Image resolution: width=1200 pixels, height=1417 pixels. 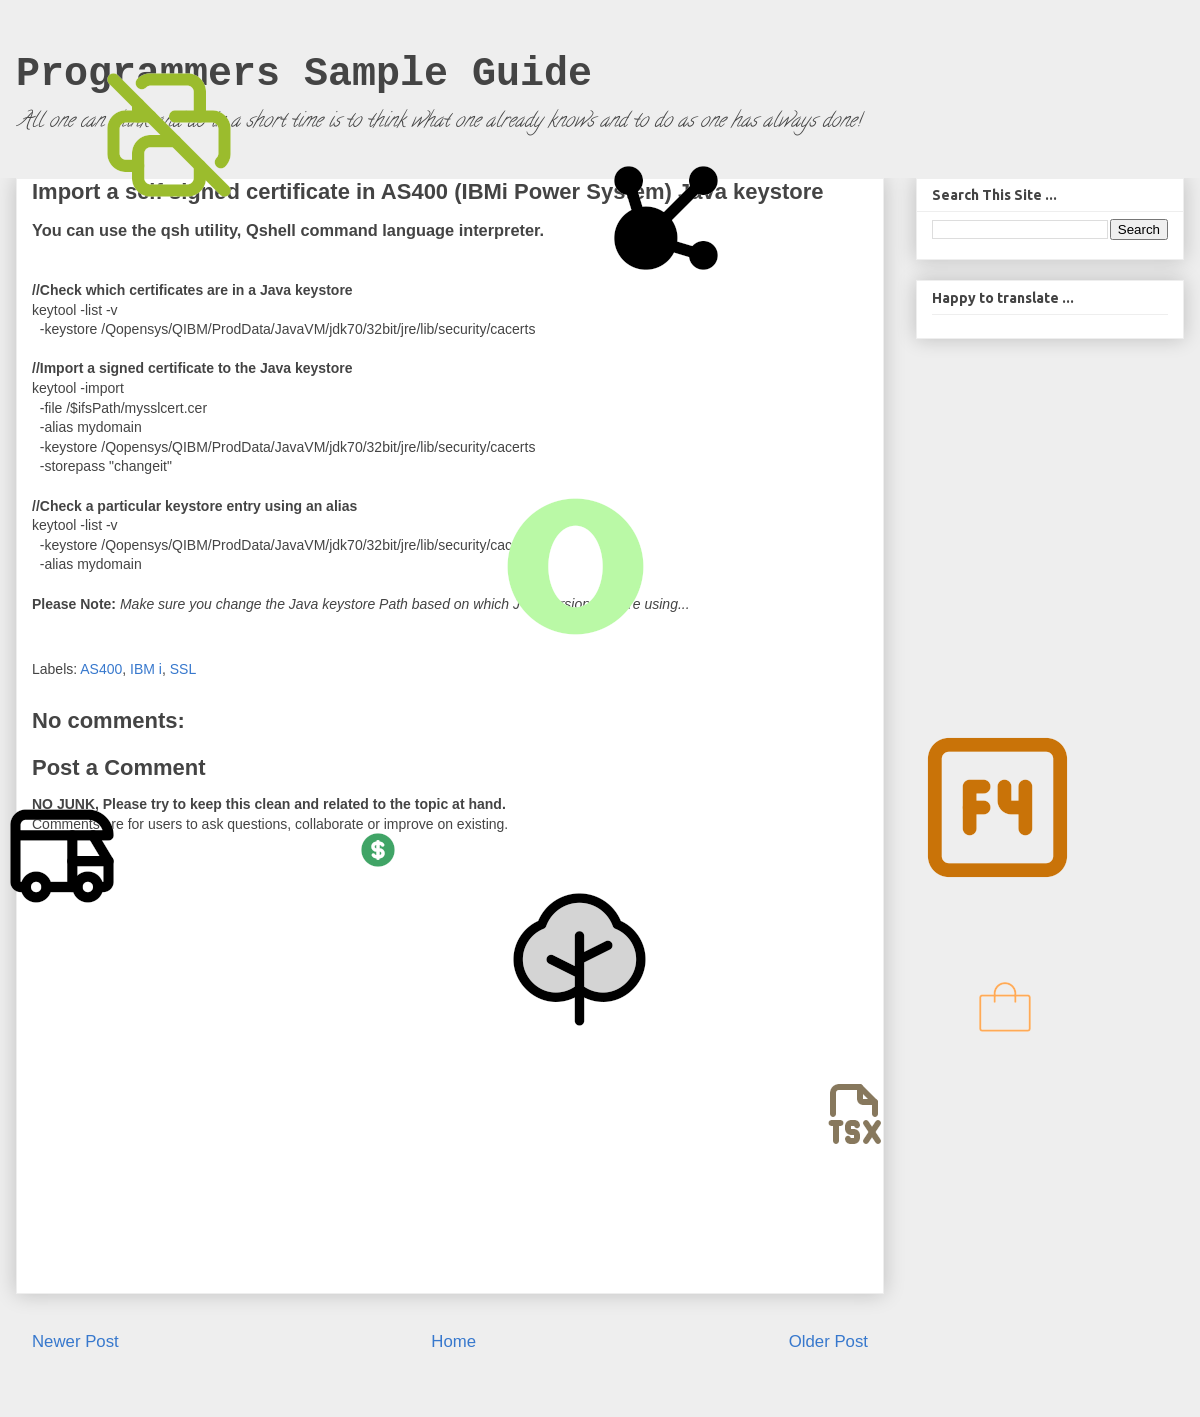 I want to click on indicates a TypeScript React (.tsx) file, so click(x=854, y=1114).